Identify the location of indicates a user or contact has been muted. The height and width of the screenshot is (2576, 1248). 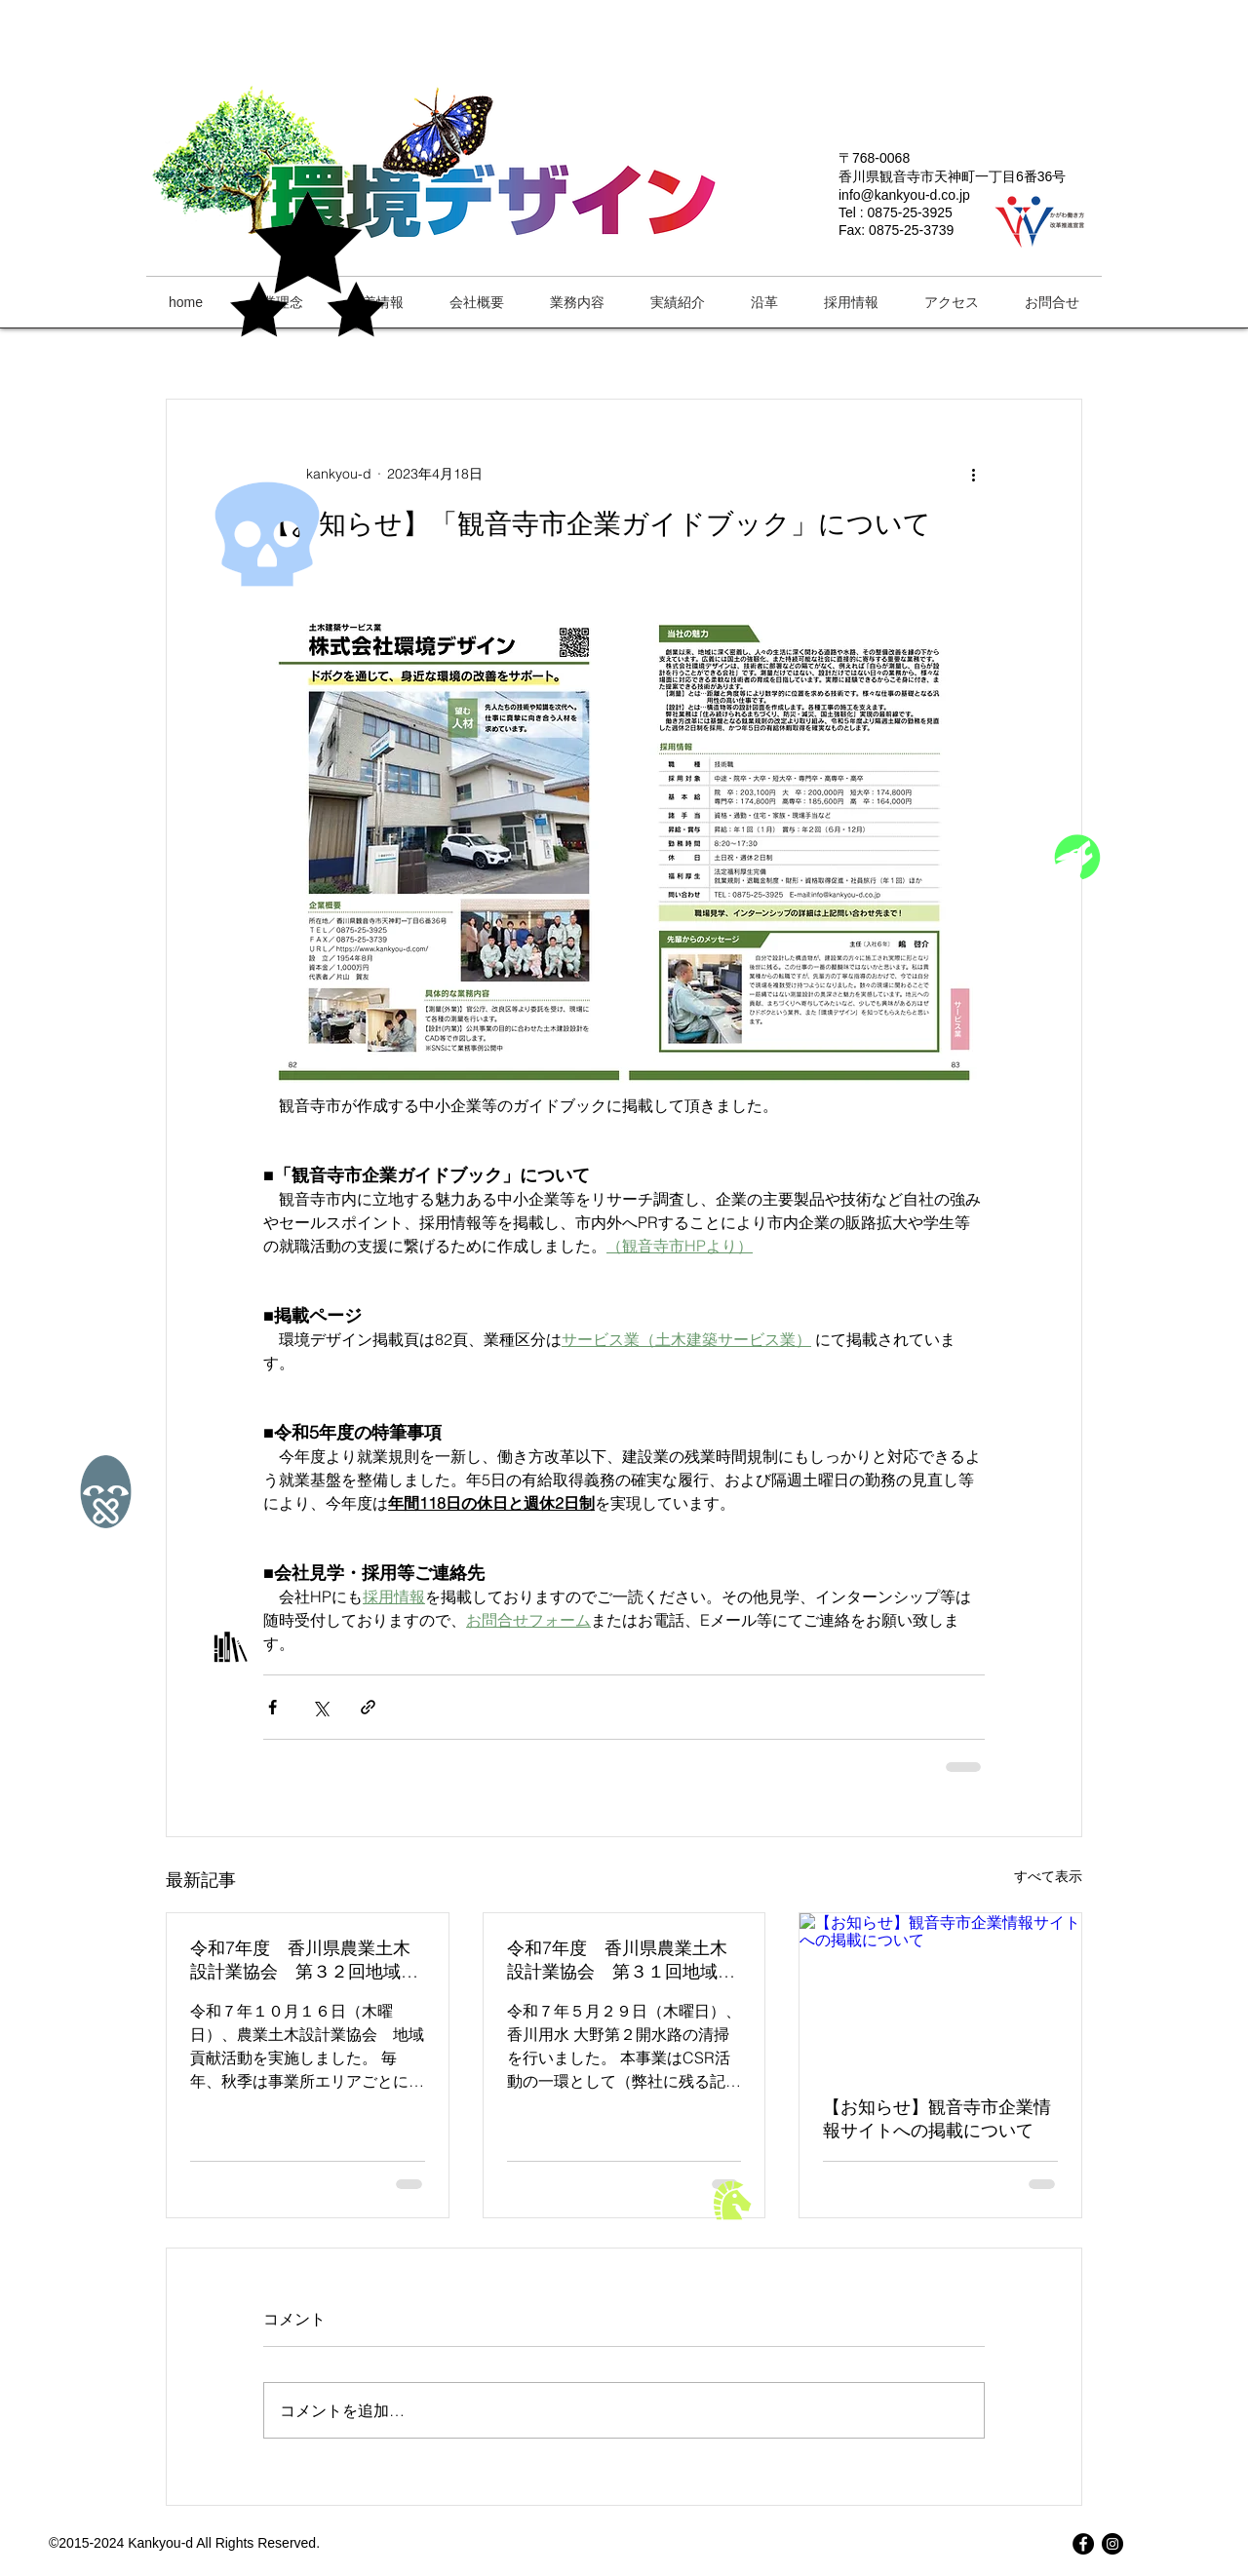
(105, 1491).